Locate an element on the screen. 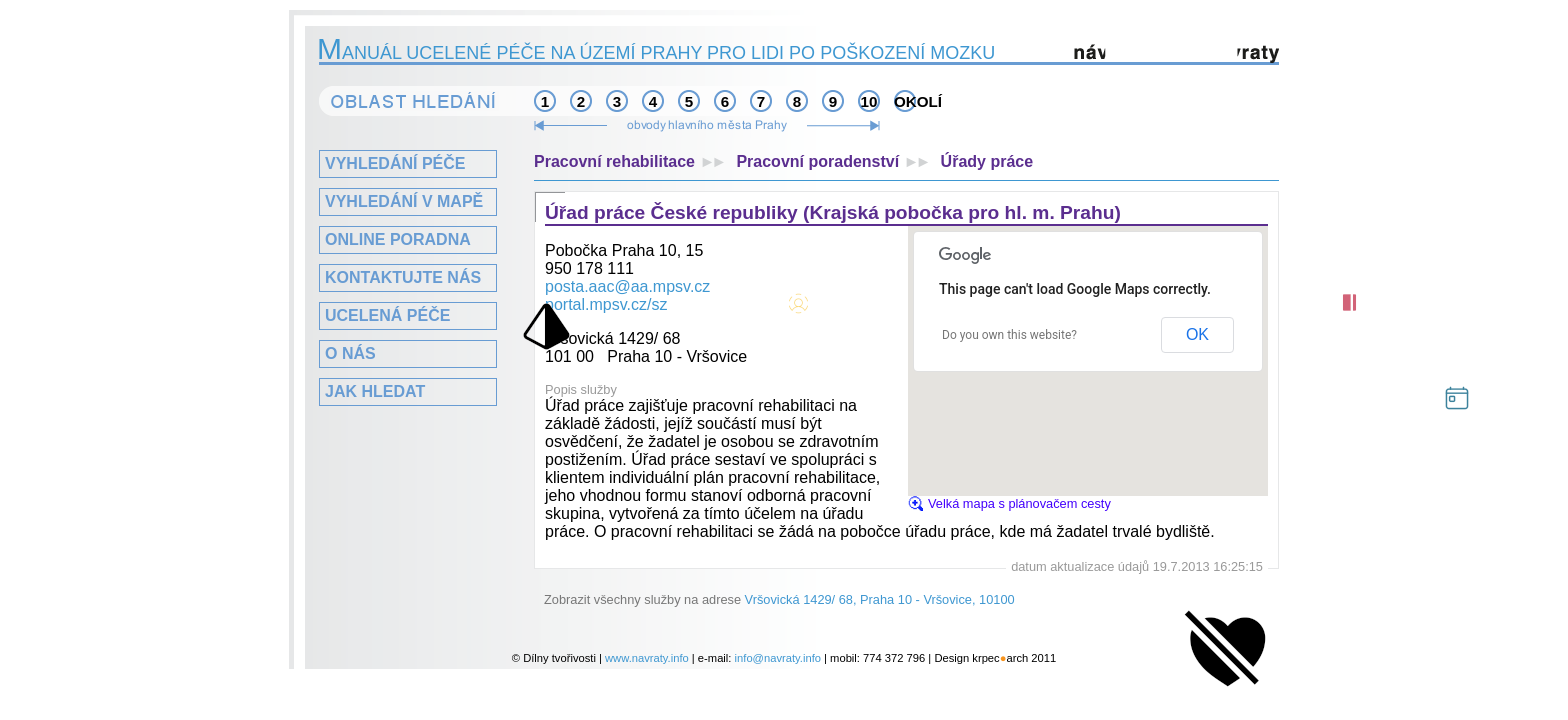 This screenshot has width=1568, height=720. view today's date or events is located at coordinates (1457, 398).